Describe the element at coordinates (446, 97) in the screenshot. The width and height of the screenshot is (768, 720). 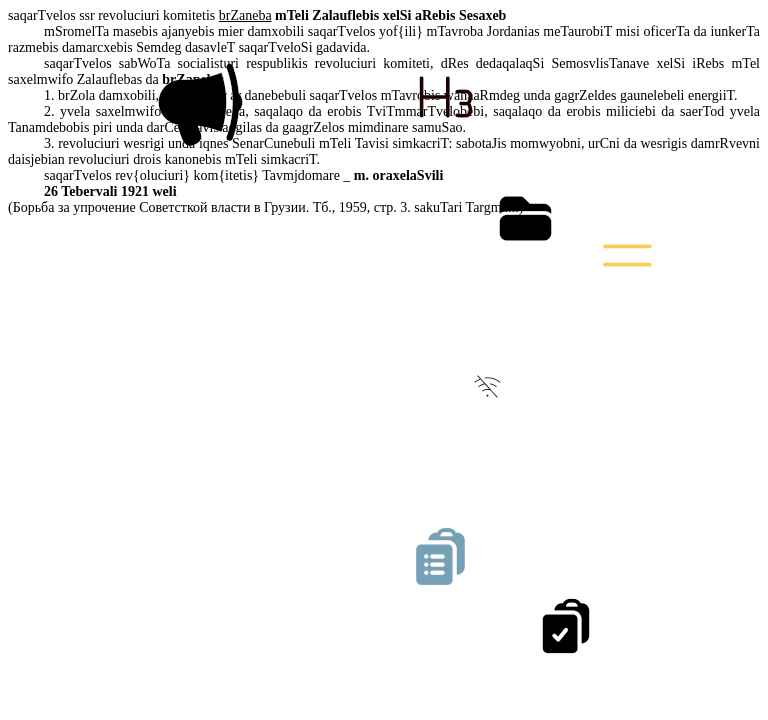
I see `format text as heading level 3` at that location.